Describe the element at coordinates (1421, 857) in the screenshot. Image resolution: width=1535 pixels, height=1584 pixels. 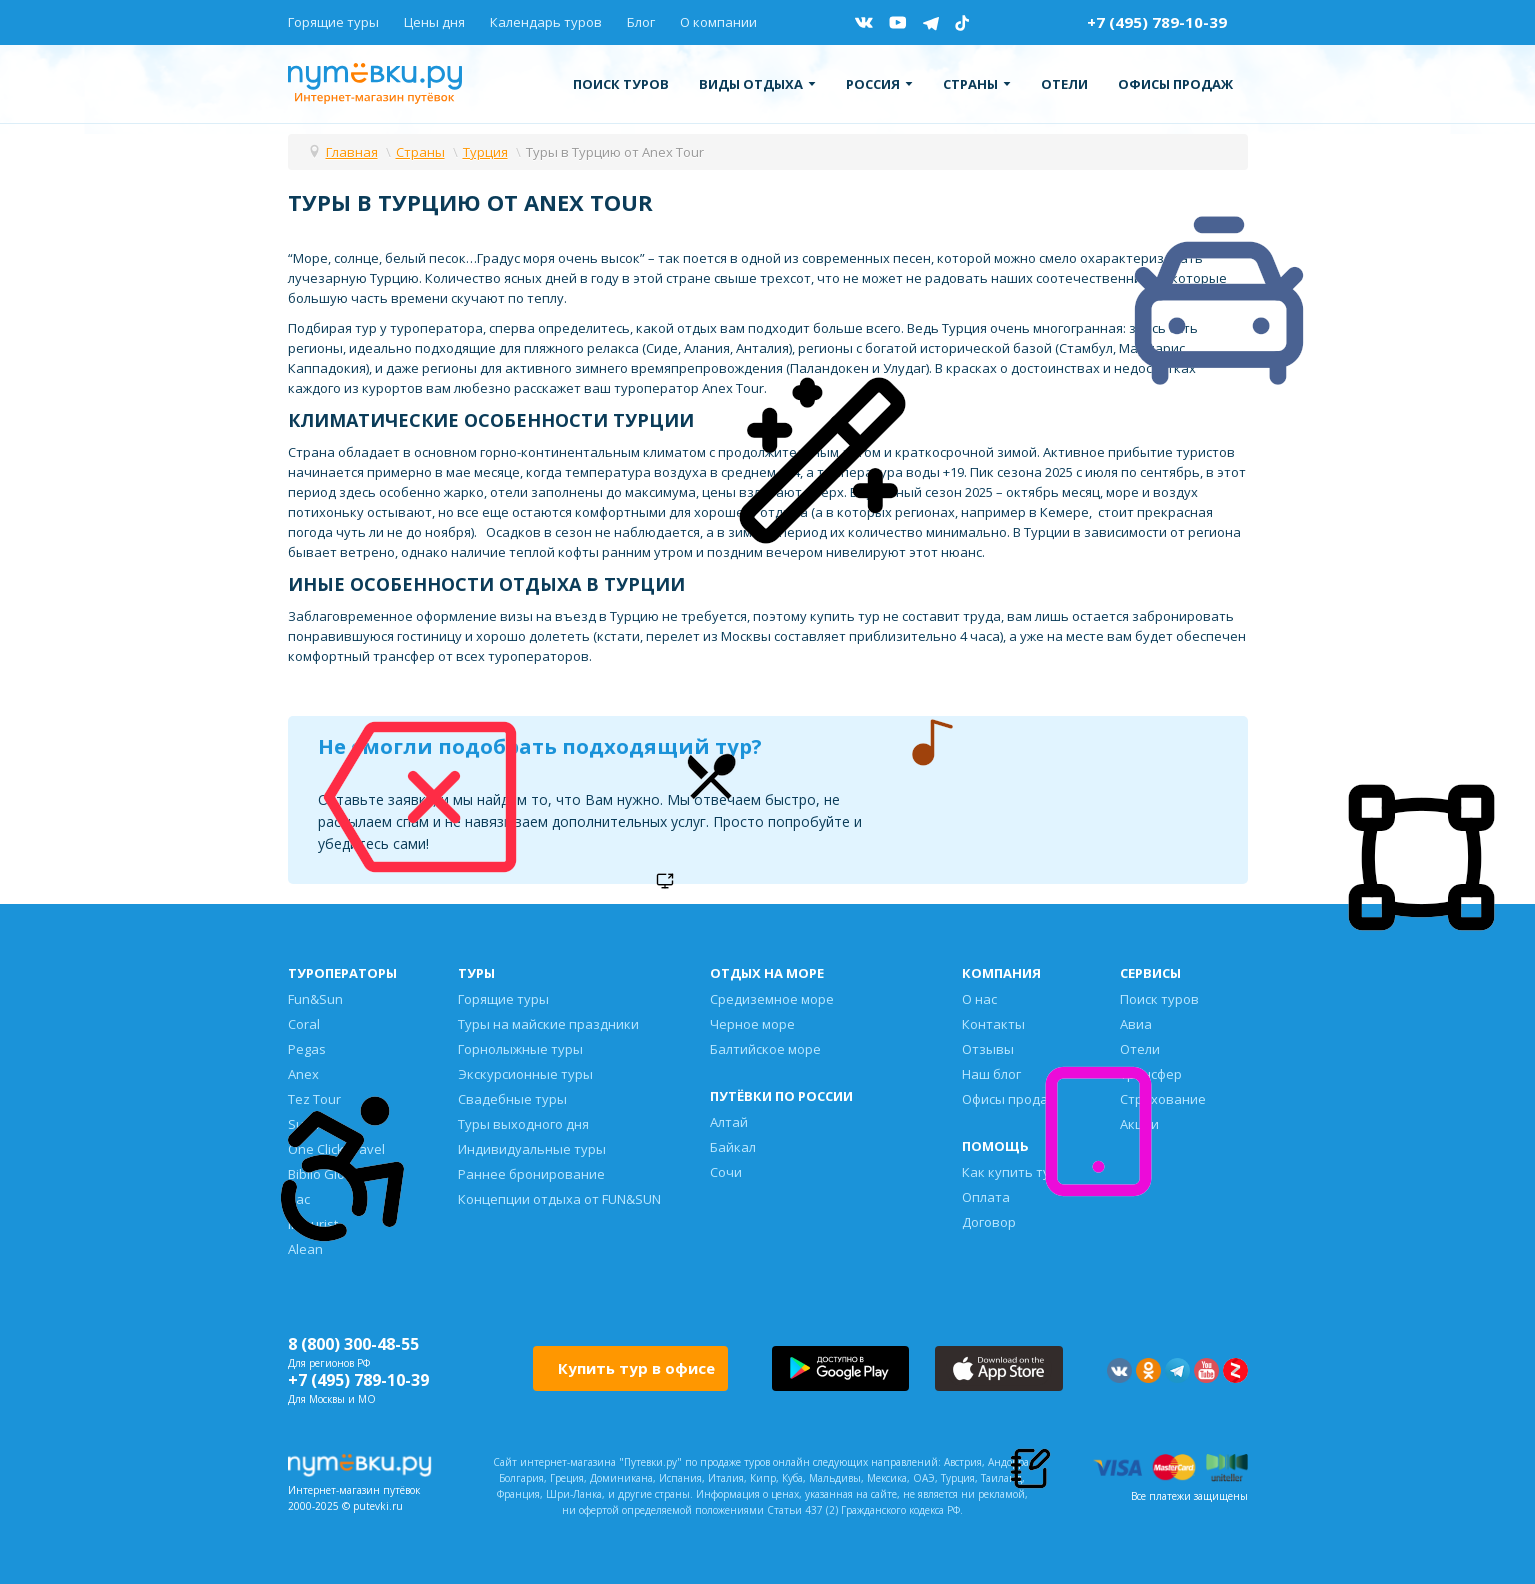
I see `adjust vector shape boundaries` at that location.